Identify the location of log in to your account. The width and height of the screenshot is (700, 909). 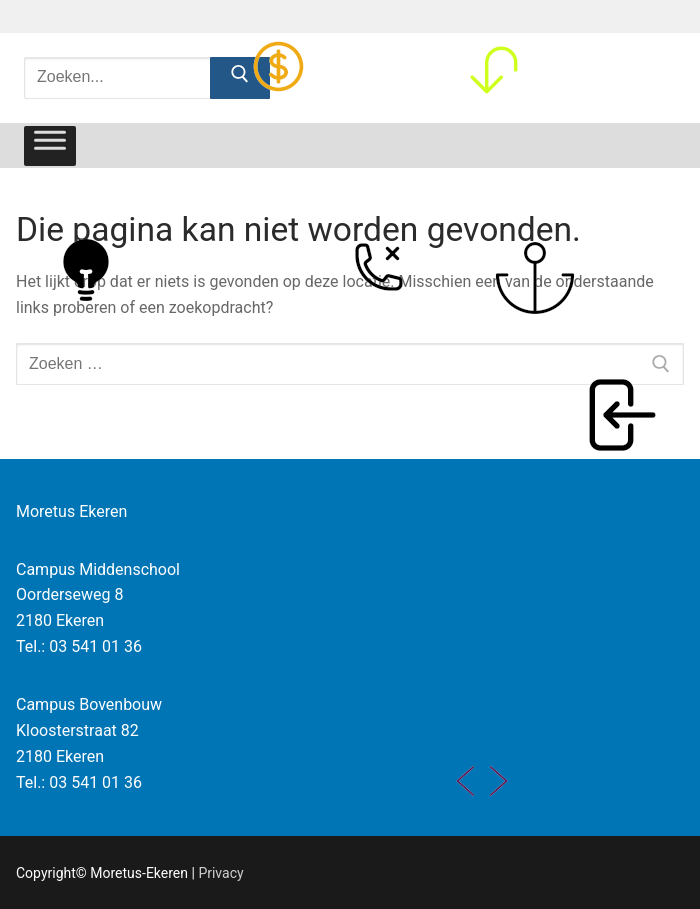
(617, 415).